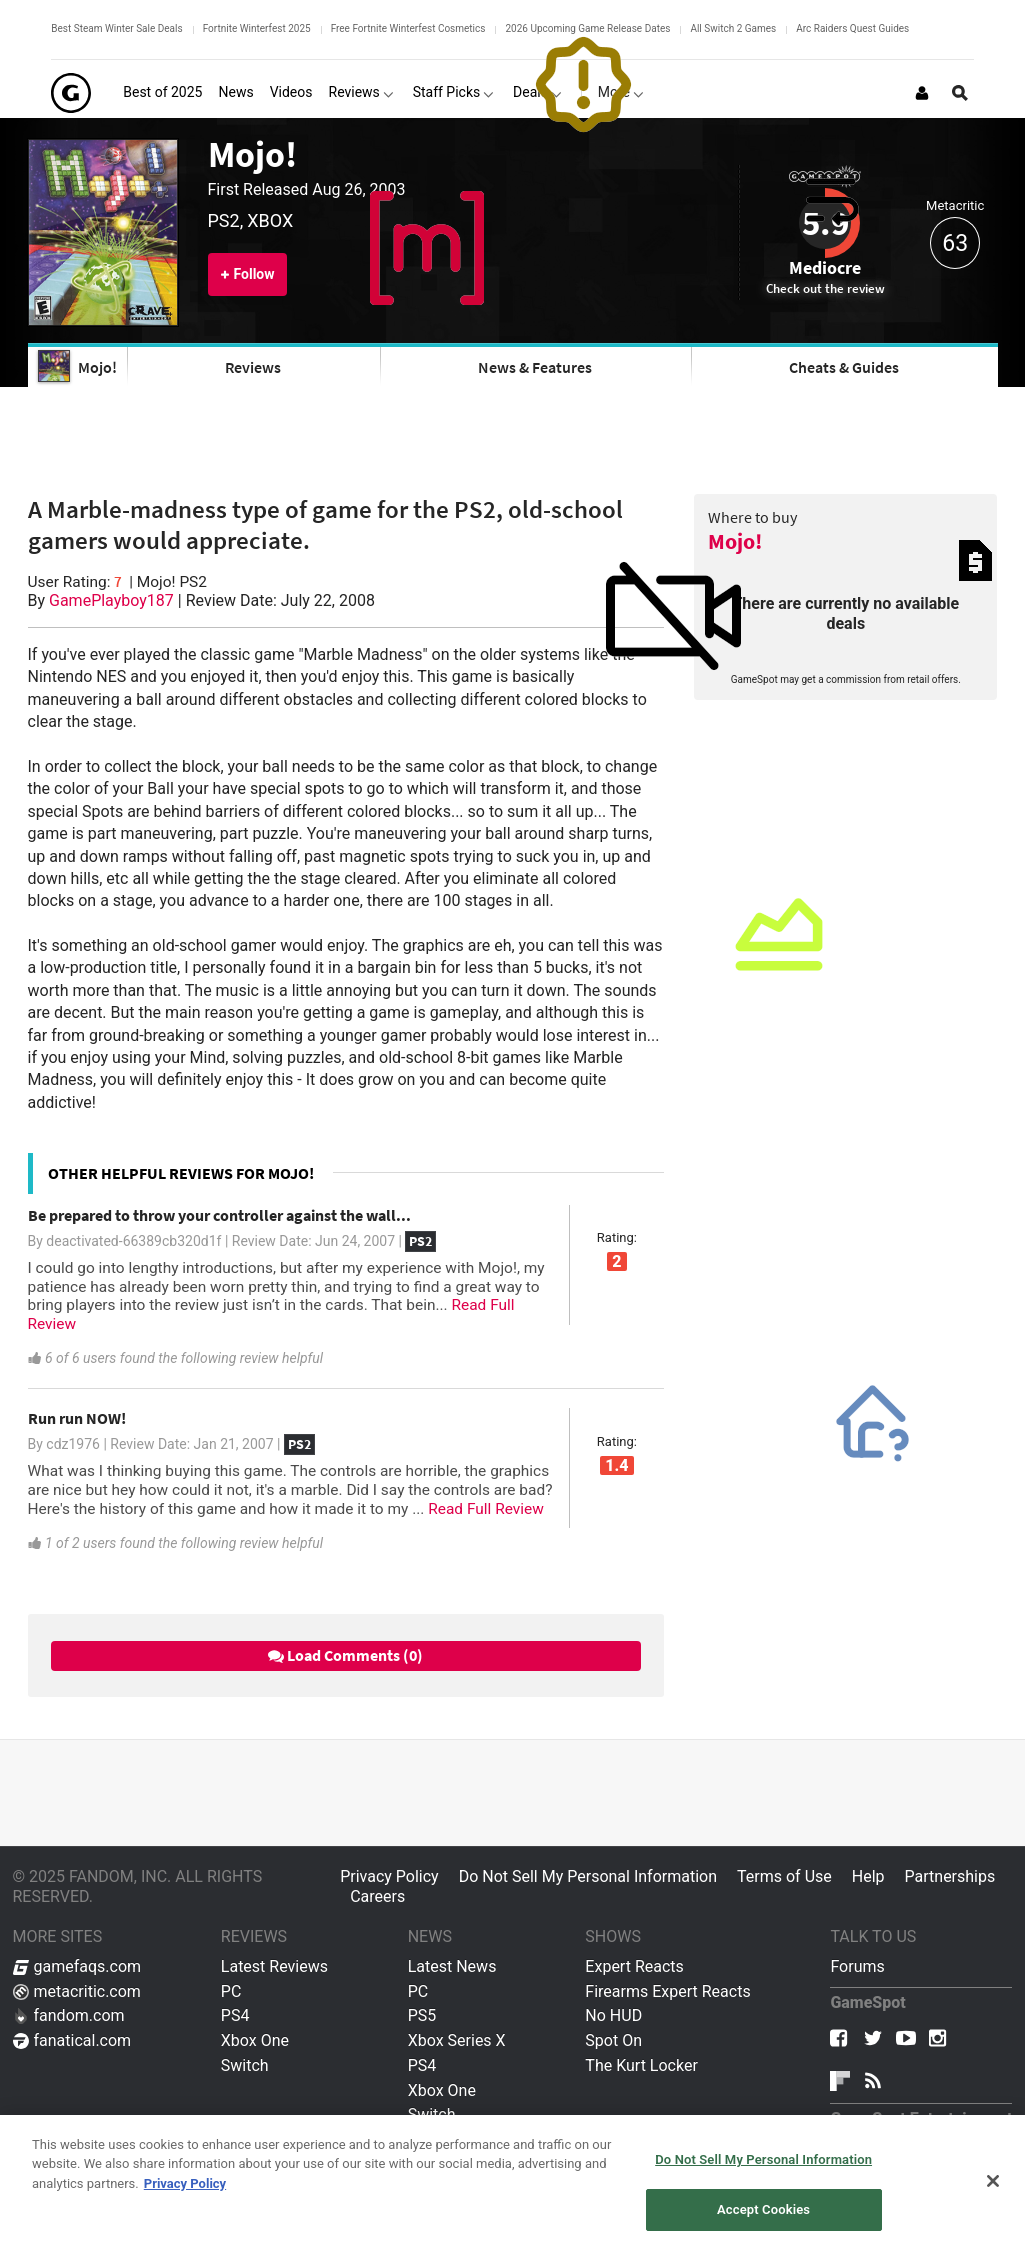 This screenshot has width=1025, height=2251. I want to click on indicates a warning or alert requiring attention, so click(583, 84).